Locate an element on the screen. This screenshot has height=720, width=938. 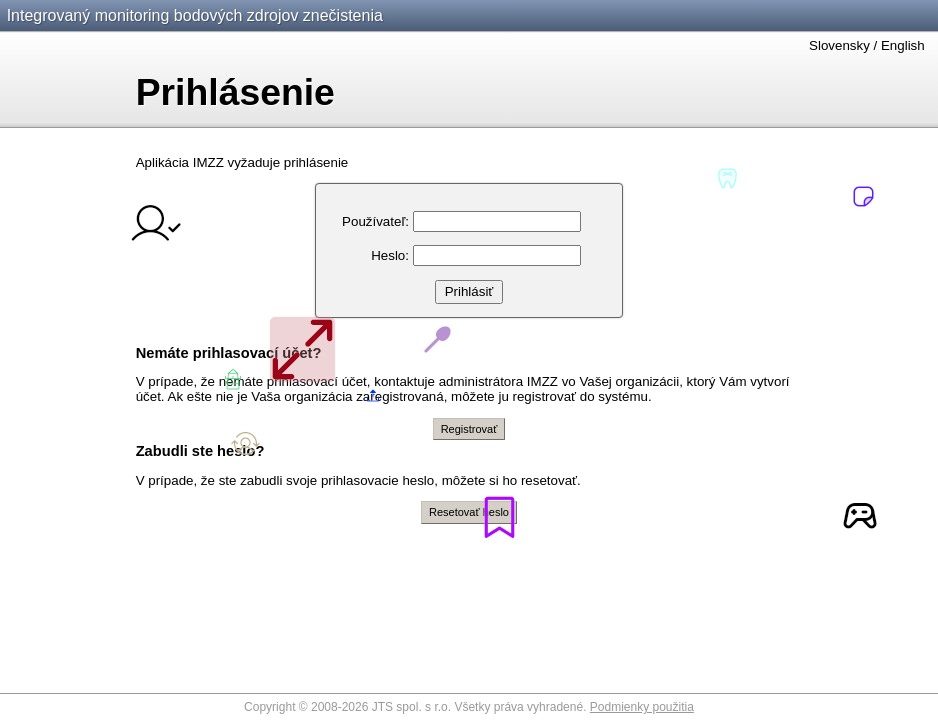
expand to full screen is located at coordinates (302, 349).